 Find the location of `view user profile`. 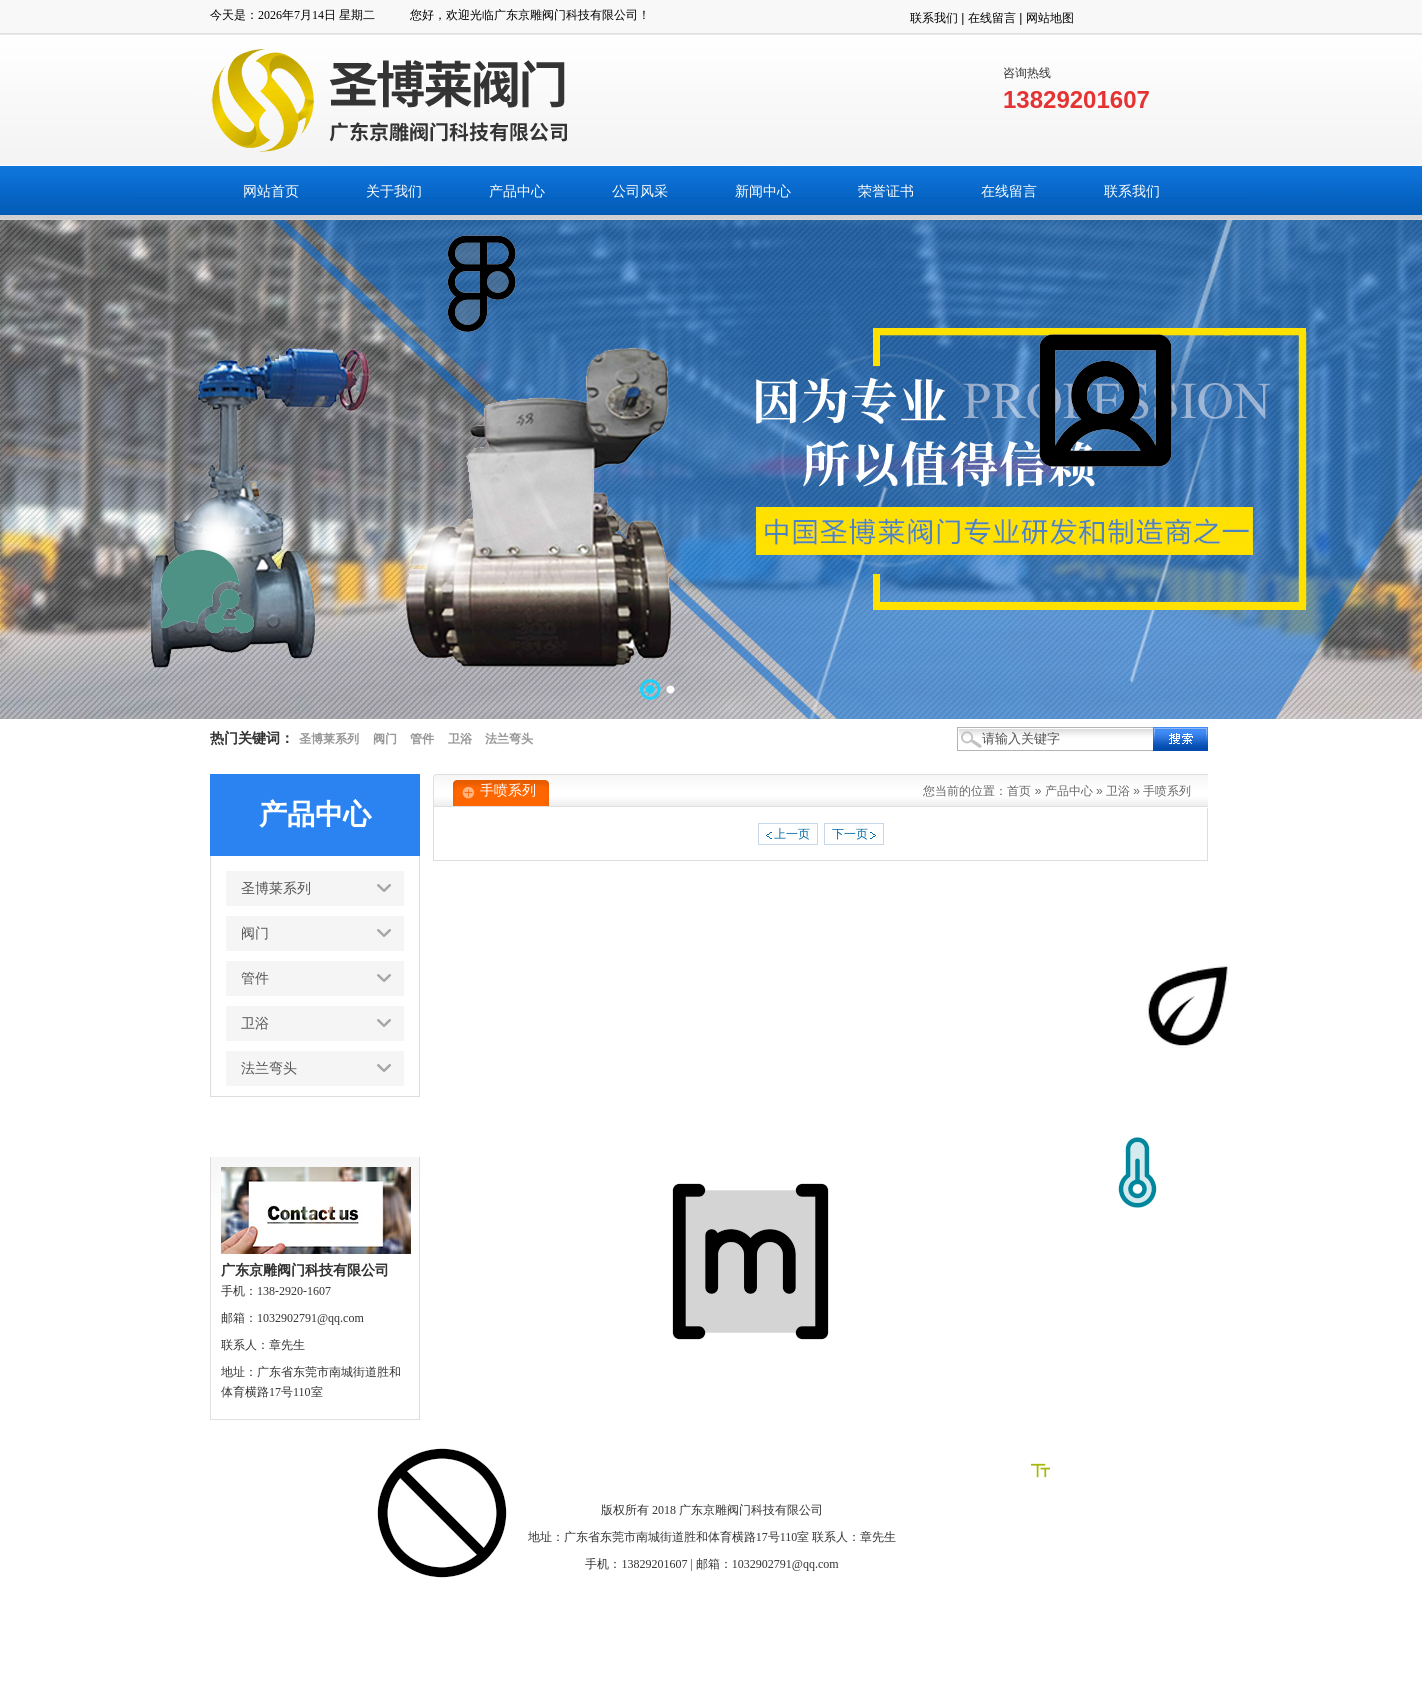

view user profile is located at coordinates (1105, 400).